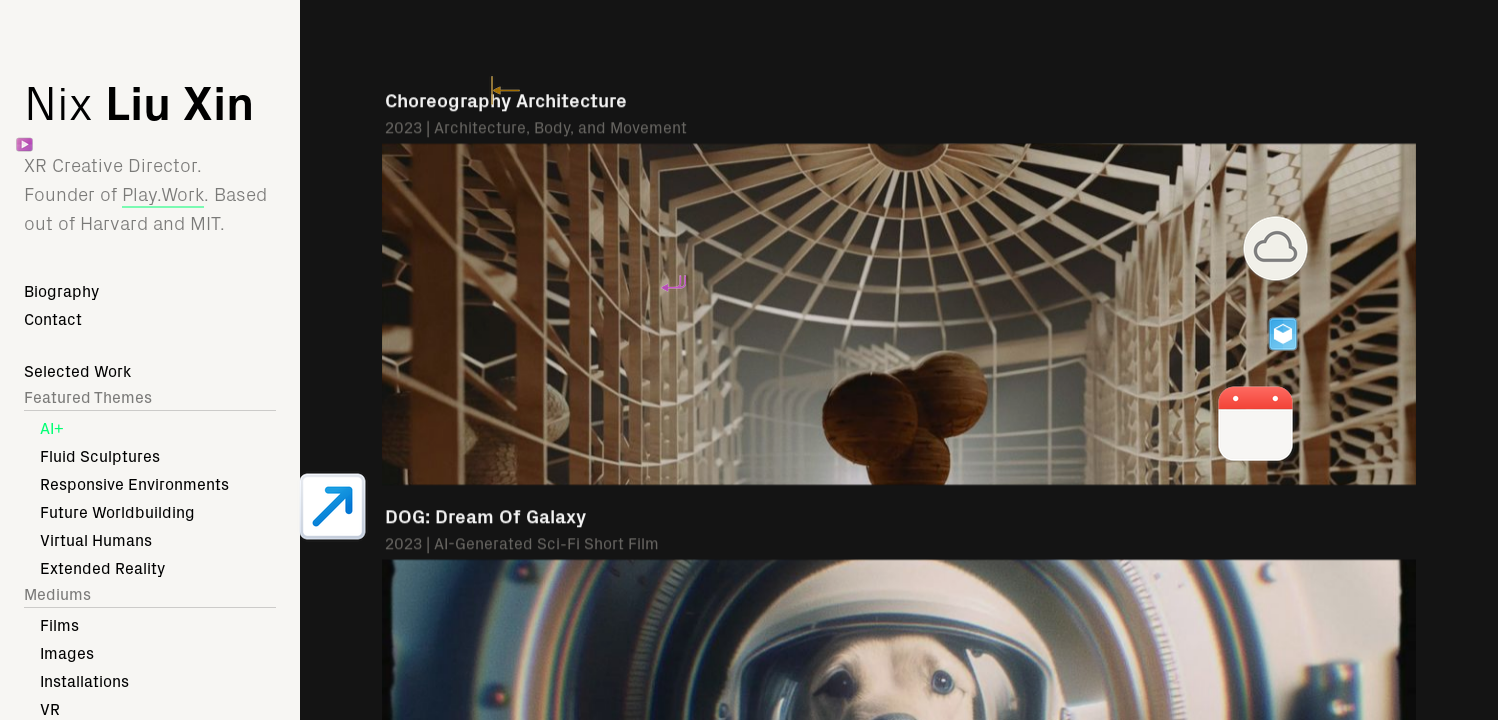  Describe the element at coordinates (24, 144) in the screenshot. I see `open media player application` at that location.